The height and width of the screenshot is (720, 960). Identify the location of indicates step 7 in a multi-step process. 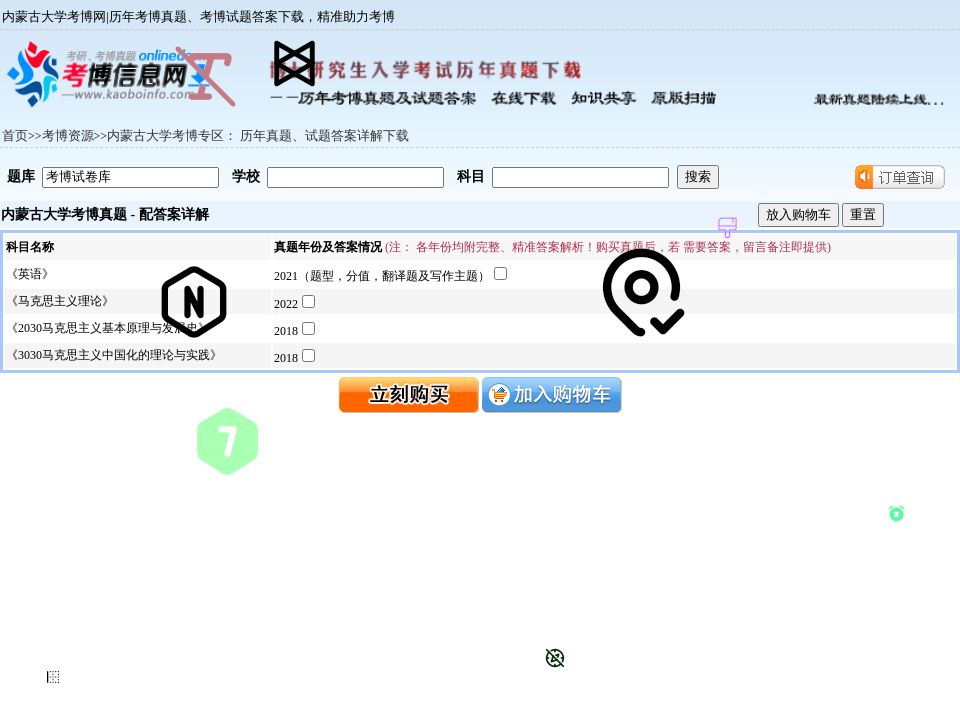
(227, 441).